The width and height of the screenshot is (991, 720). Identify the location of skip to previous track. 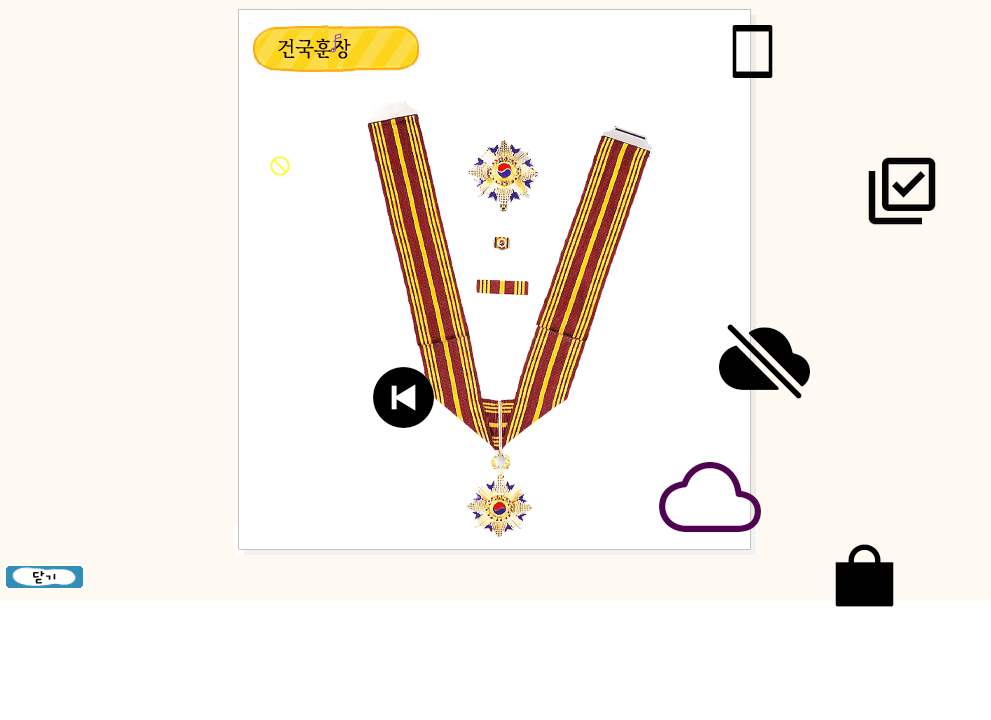
(403, 397).